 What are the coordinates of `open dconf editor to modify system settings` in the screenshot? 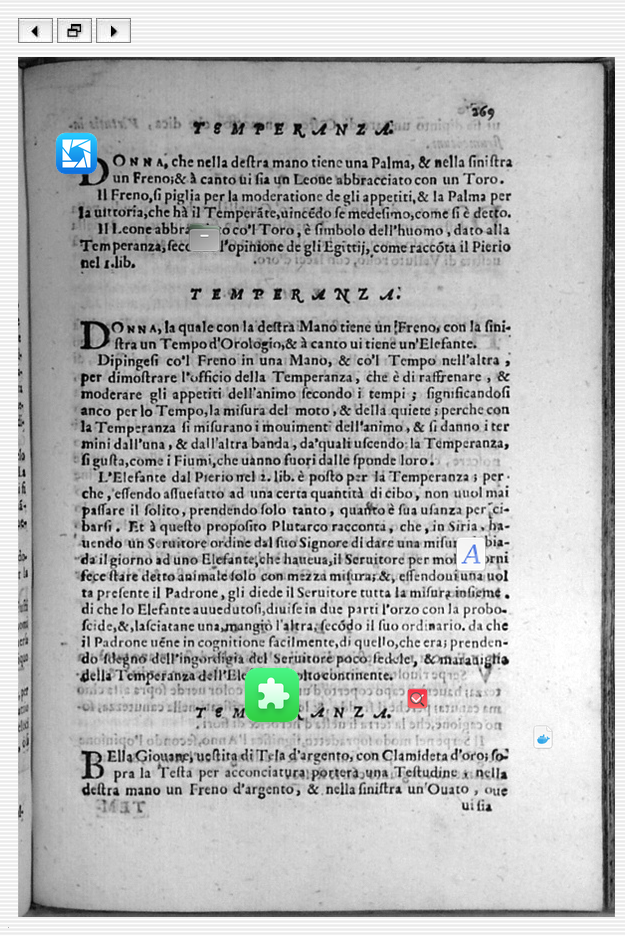 It's located at (417, 698).